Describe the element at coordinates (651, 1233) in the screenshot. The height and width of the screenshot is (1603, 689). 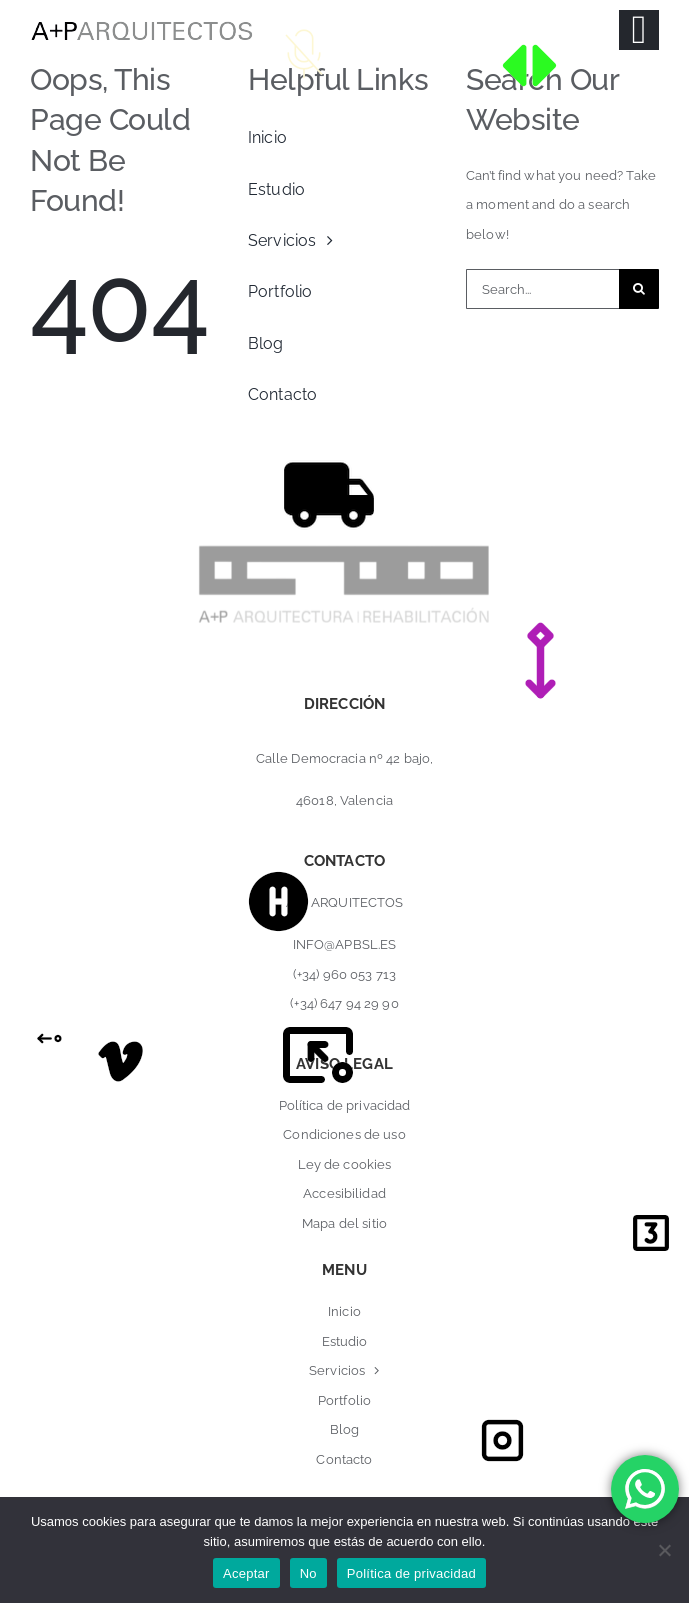
I see `indicates step three in a numbered sequence` at that location.